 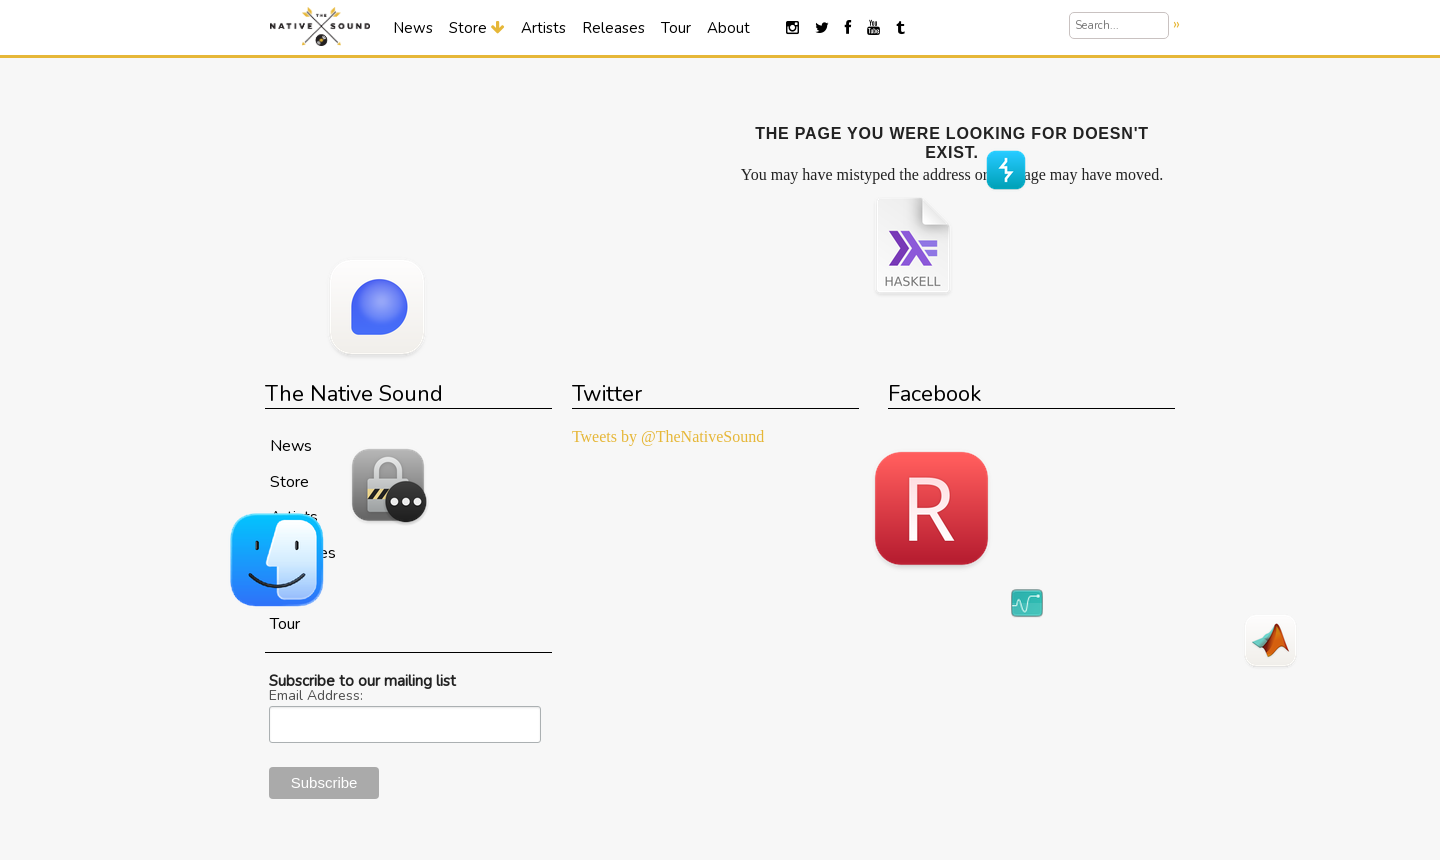 What do you see at coordinates (388, 485) in the screenshot?
I see `open cipher password manager app` at bounding box center [388, 485].